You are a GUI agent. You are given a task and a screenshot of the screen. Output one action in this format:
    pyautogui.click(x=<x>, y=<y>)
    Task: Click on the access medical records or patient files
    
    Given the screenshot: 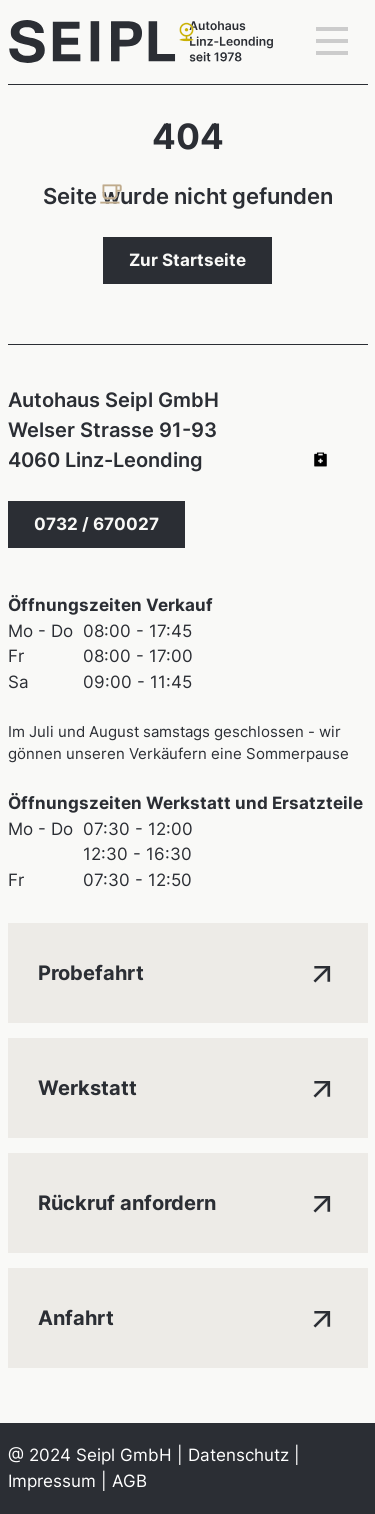 What is the action you would take?
    pyautogui.click(x=320, y=459)
    